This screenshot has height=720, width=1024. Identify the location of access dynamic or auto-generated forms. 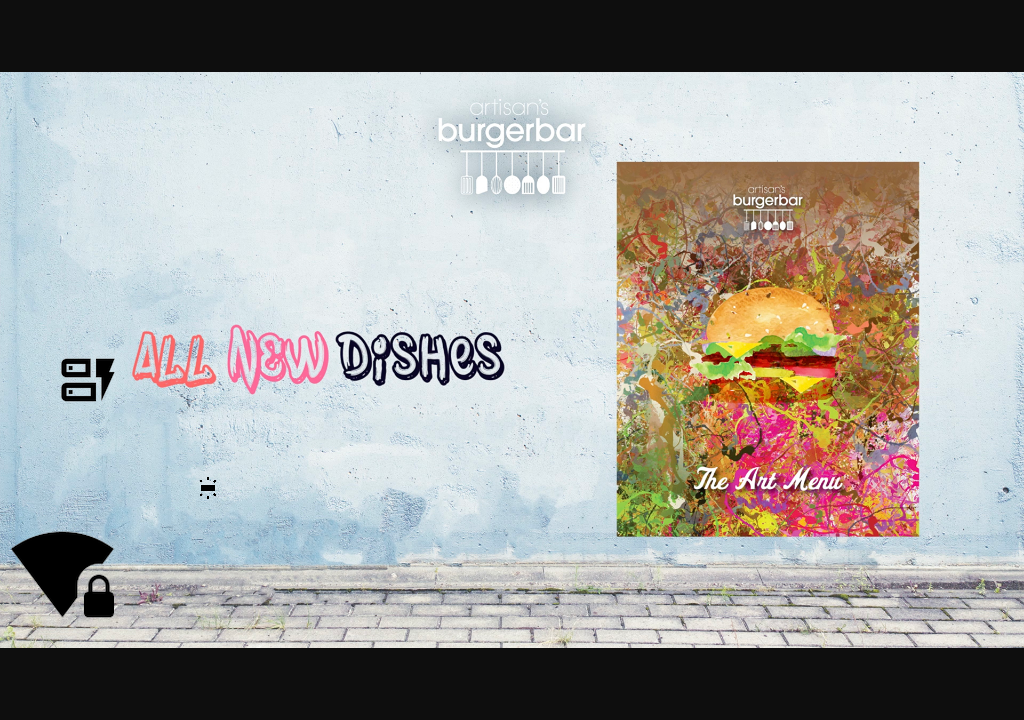
(88, 380).